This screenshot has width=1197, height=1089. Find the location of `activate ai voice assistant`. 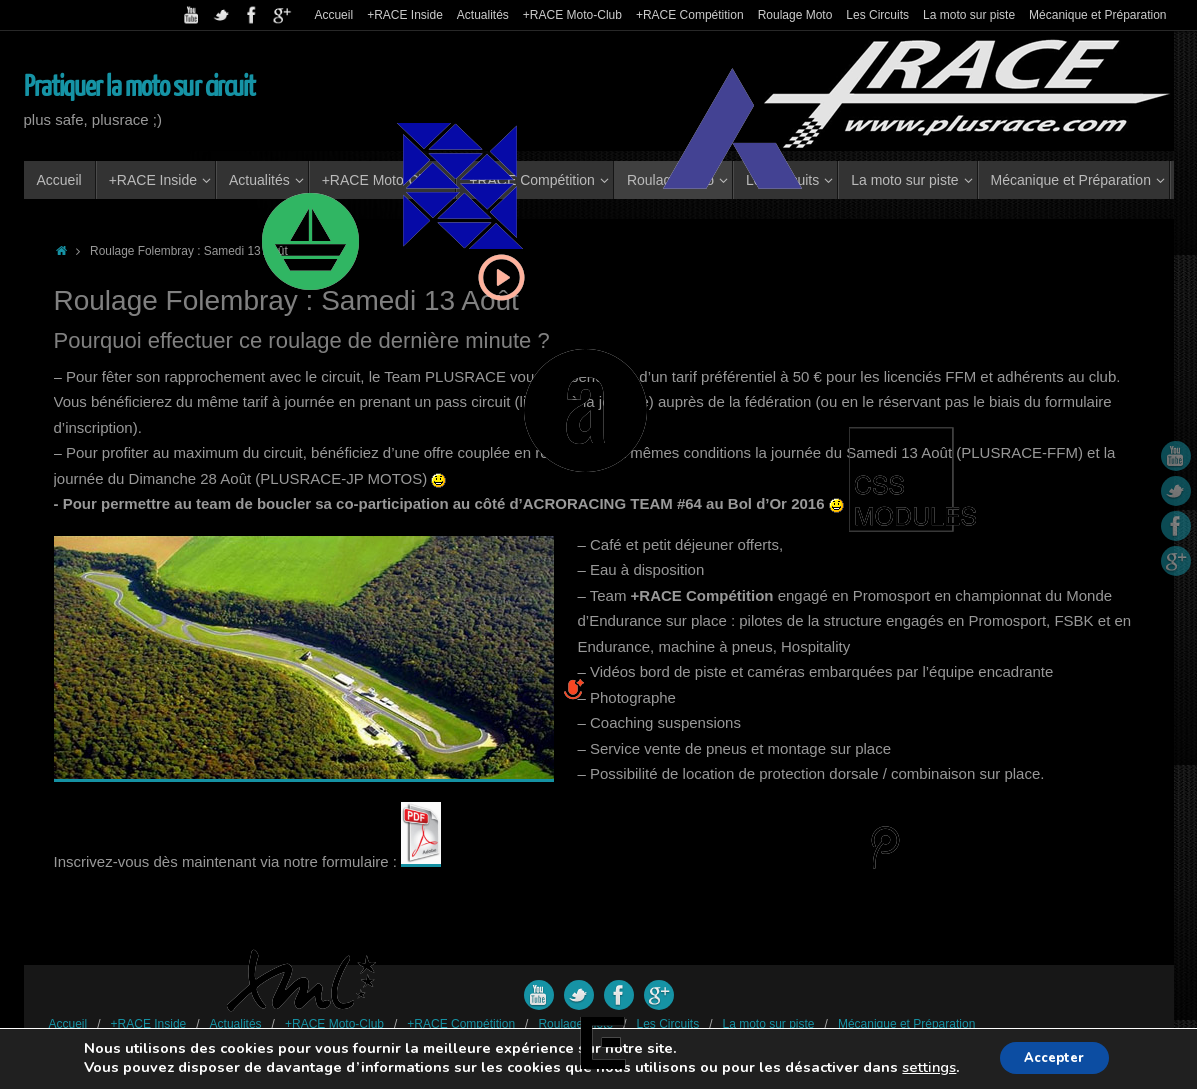

activate ai voice assistant is located at coordinates (573, 690).